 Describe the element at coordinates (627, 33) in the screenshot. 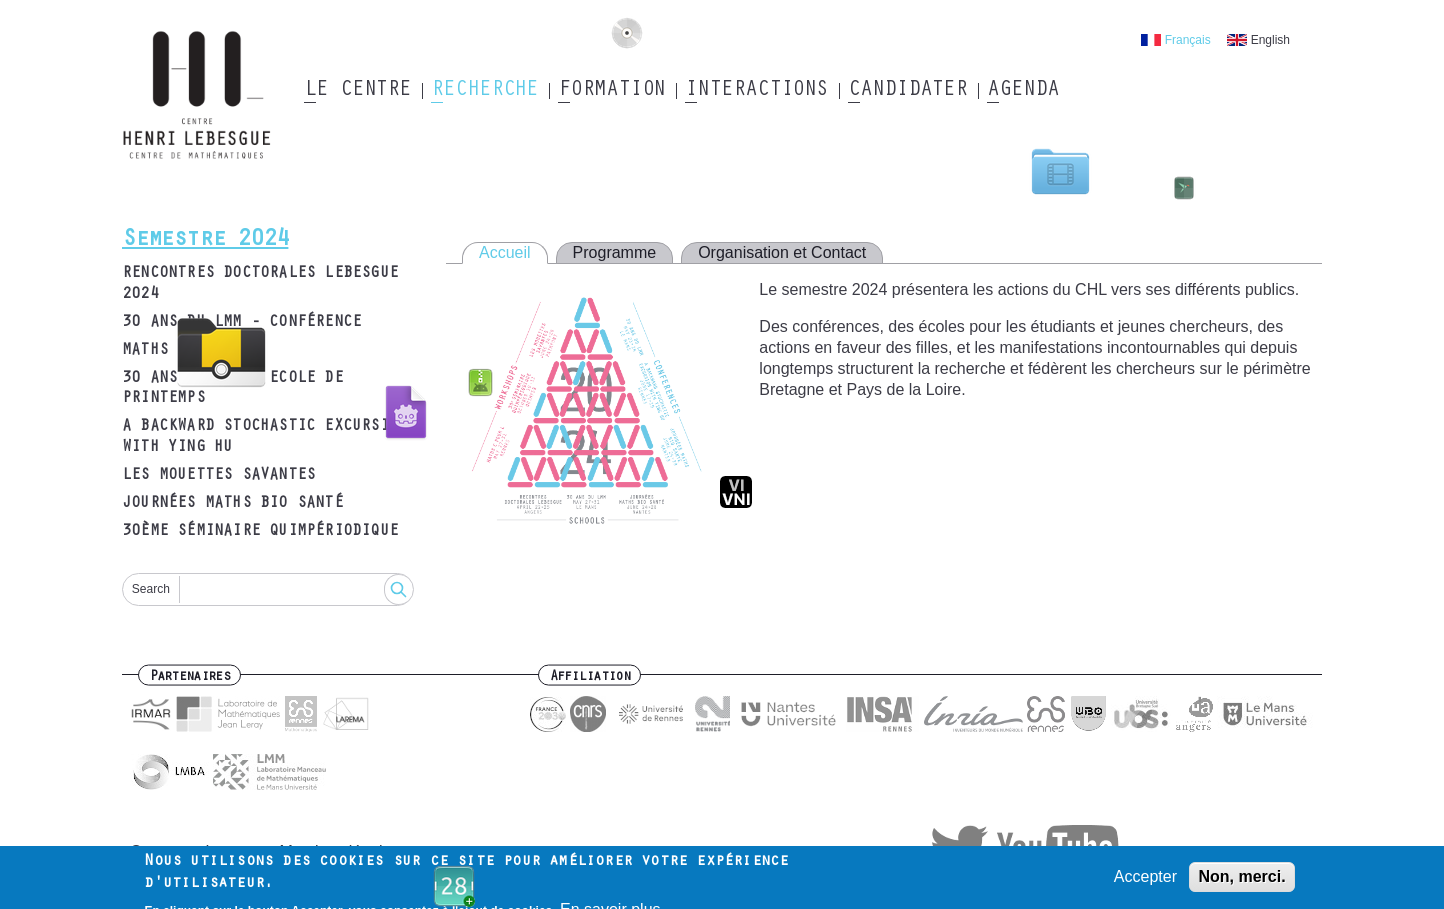

I see `indicates a rewritable DVD disc drive` at that location.